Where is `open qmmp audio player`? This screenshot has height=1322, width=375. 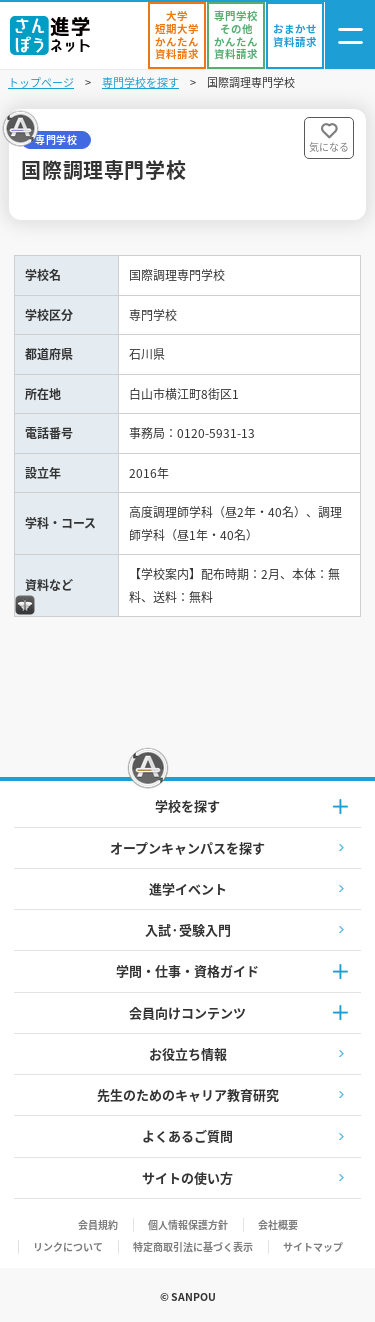 open qmmp audio player is located at coordinates (25, 605).